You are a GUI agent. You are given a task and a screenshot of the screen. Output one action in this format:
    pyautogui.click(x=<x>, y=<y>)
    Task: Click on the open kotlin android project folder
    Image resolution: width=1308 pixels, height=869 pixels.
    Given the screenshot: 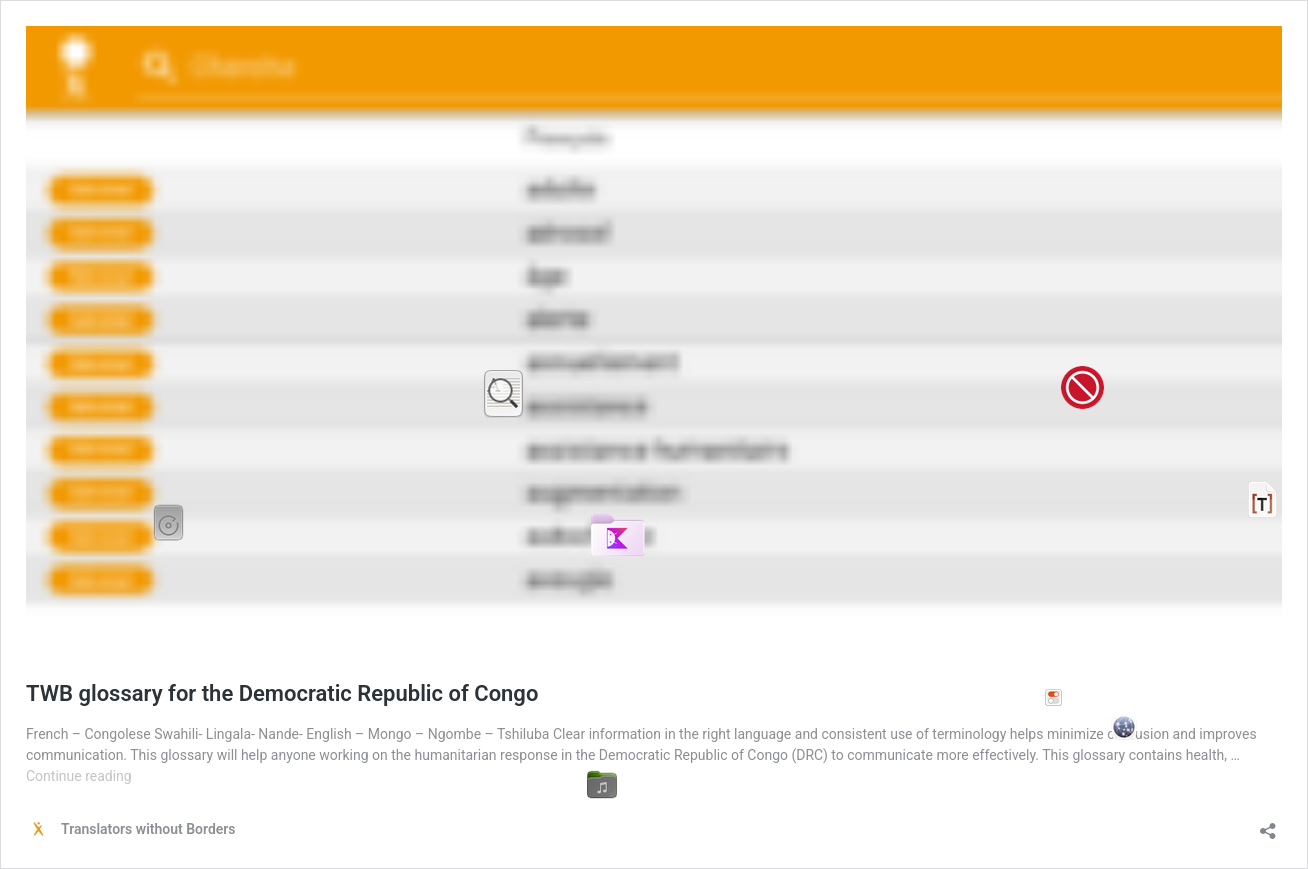 What is the action you would take?
    pyautogui.click(x=617, y=536)
    